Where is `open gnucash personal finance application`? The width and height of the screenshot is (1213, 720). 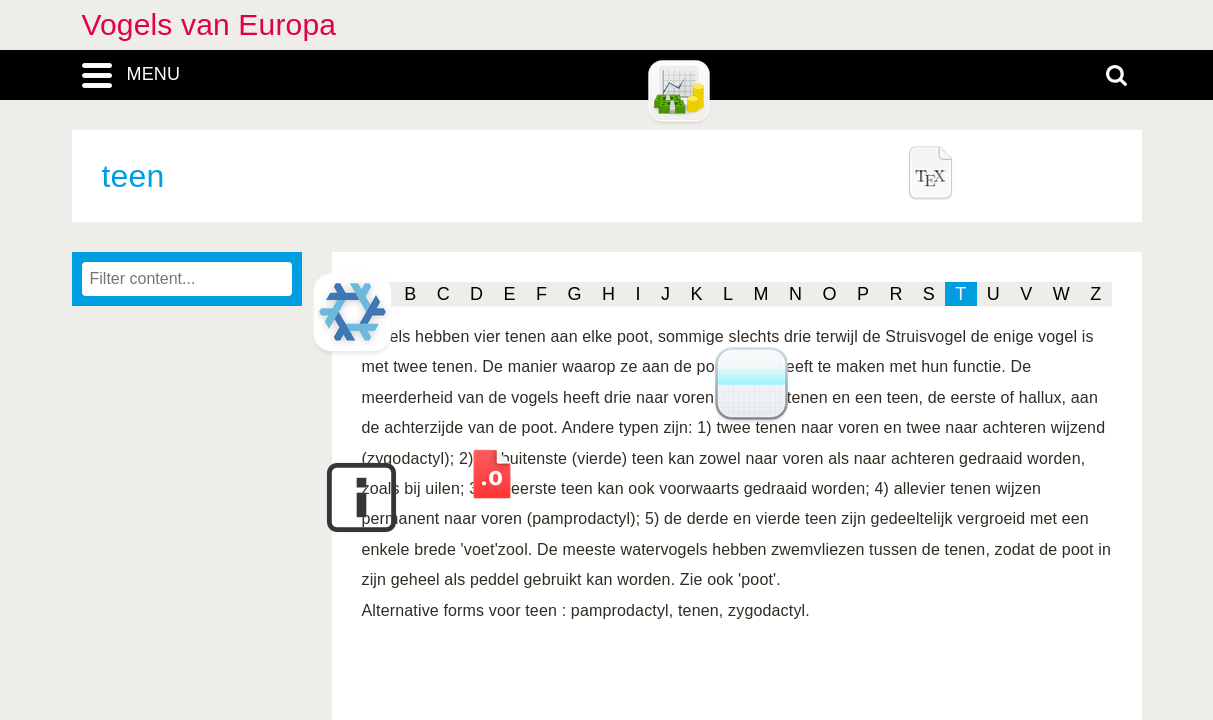
open gnucash personal finance application is located at coordinates (679, 91).